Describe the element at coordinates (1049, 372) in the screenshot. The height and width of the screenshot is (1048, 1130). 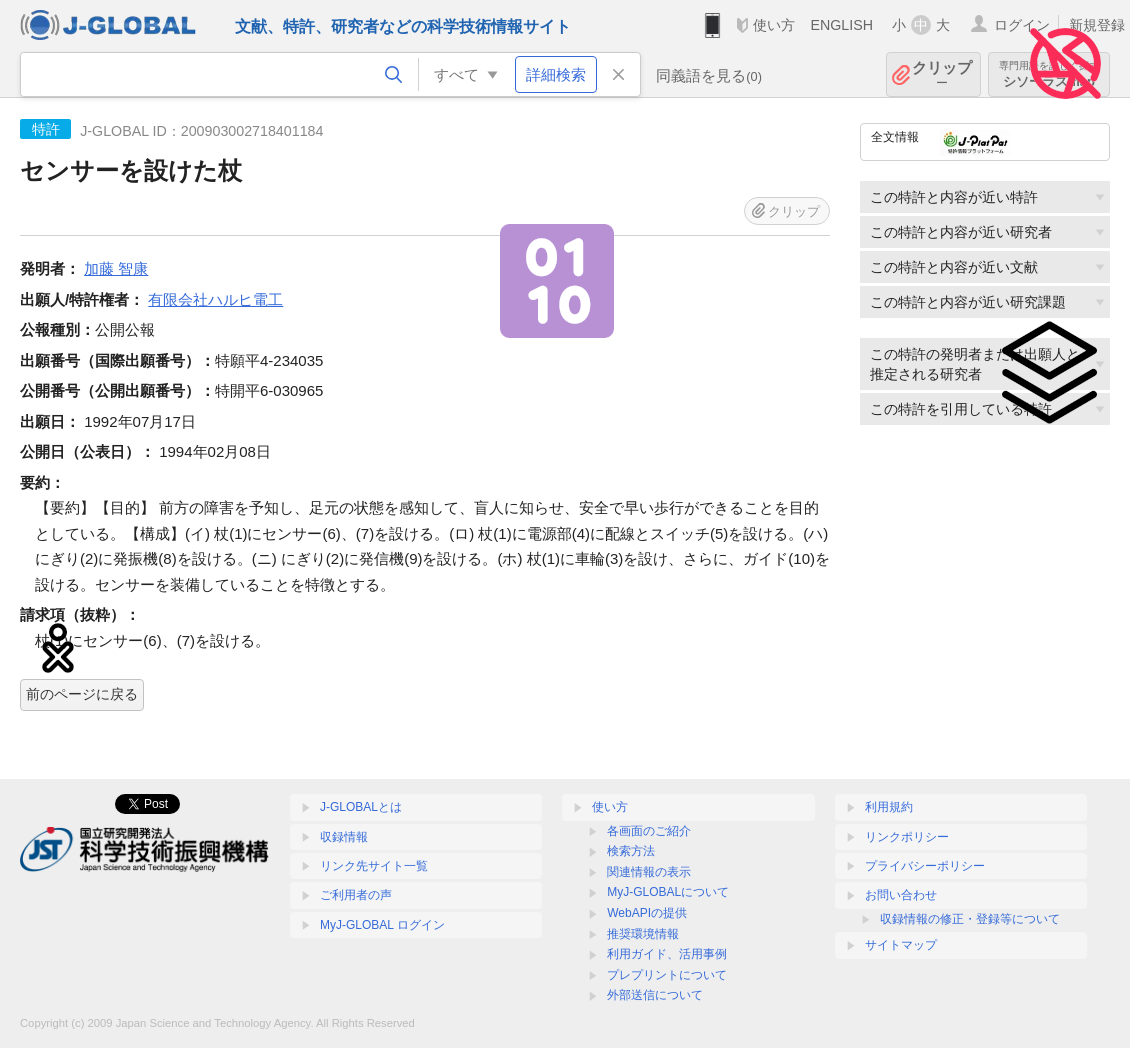
I see `view layers or stacked content` at that location.